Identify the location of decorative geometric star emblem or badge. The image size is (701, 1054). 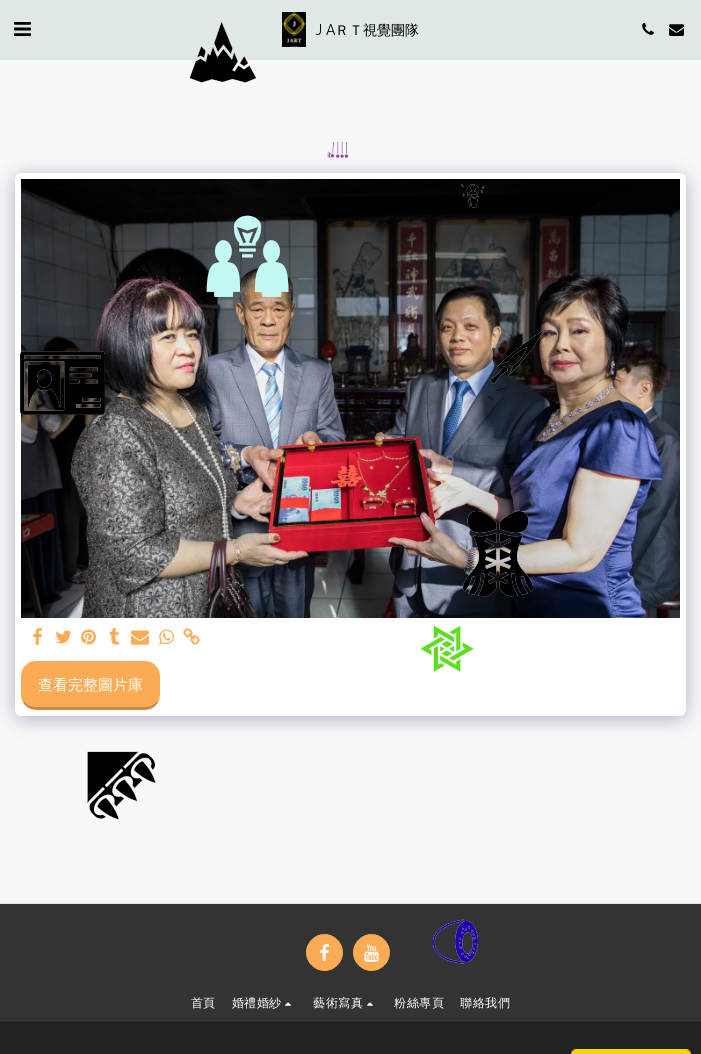
(447, 649).